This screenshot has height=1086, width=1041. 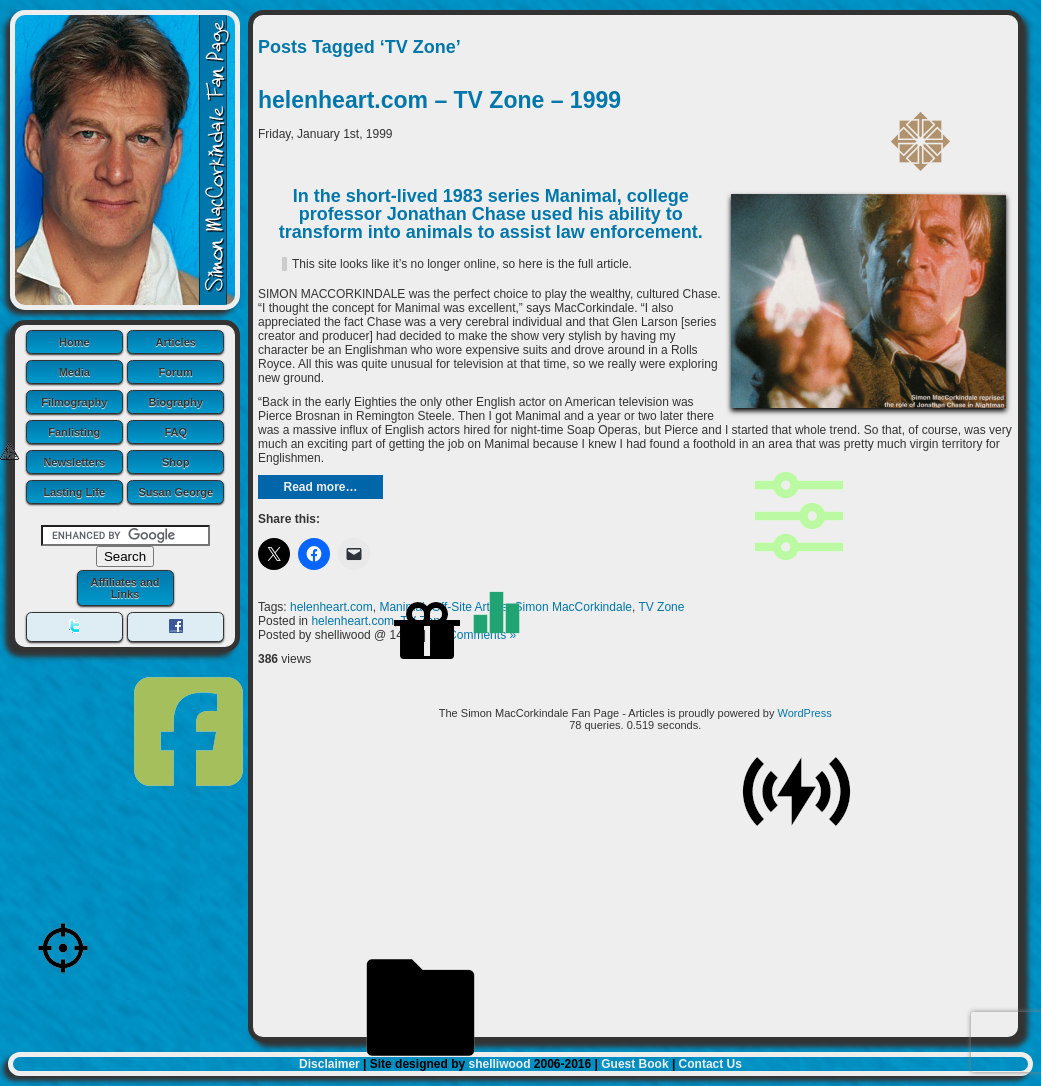 What do you see at coordinates (920, 141) in the screenshot?
I see `centos linux distribution logo` at bounding box center [920, 141].